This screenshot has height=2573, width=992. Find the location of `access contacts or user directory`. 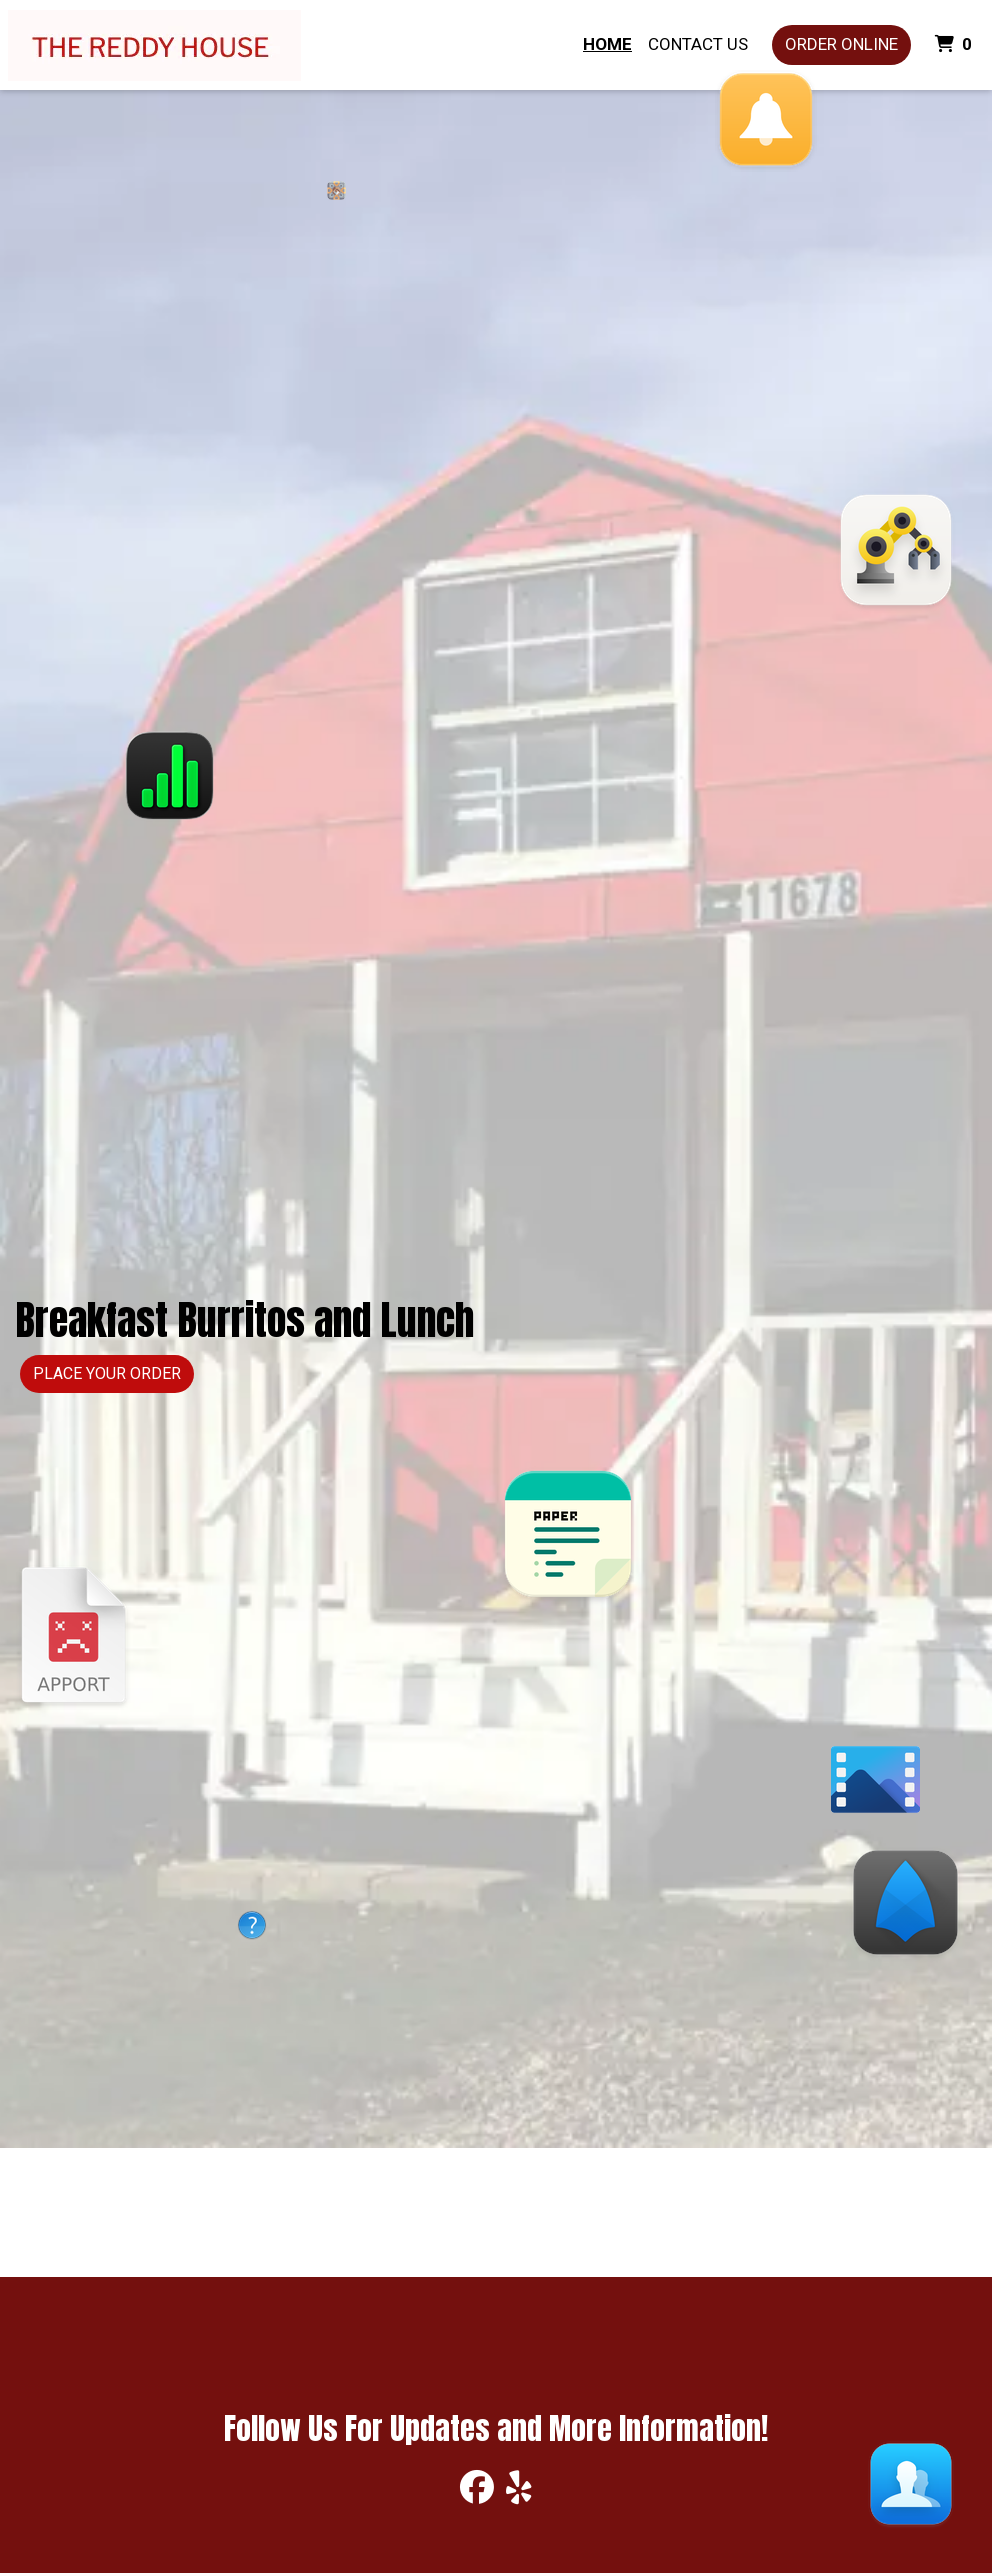

access contacts or user directory is located at coordinates (911, 2484).